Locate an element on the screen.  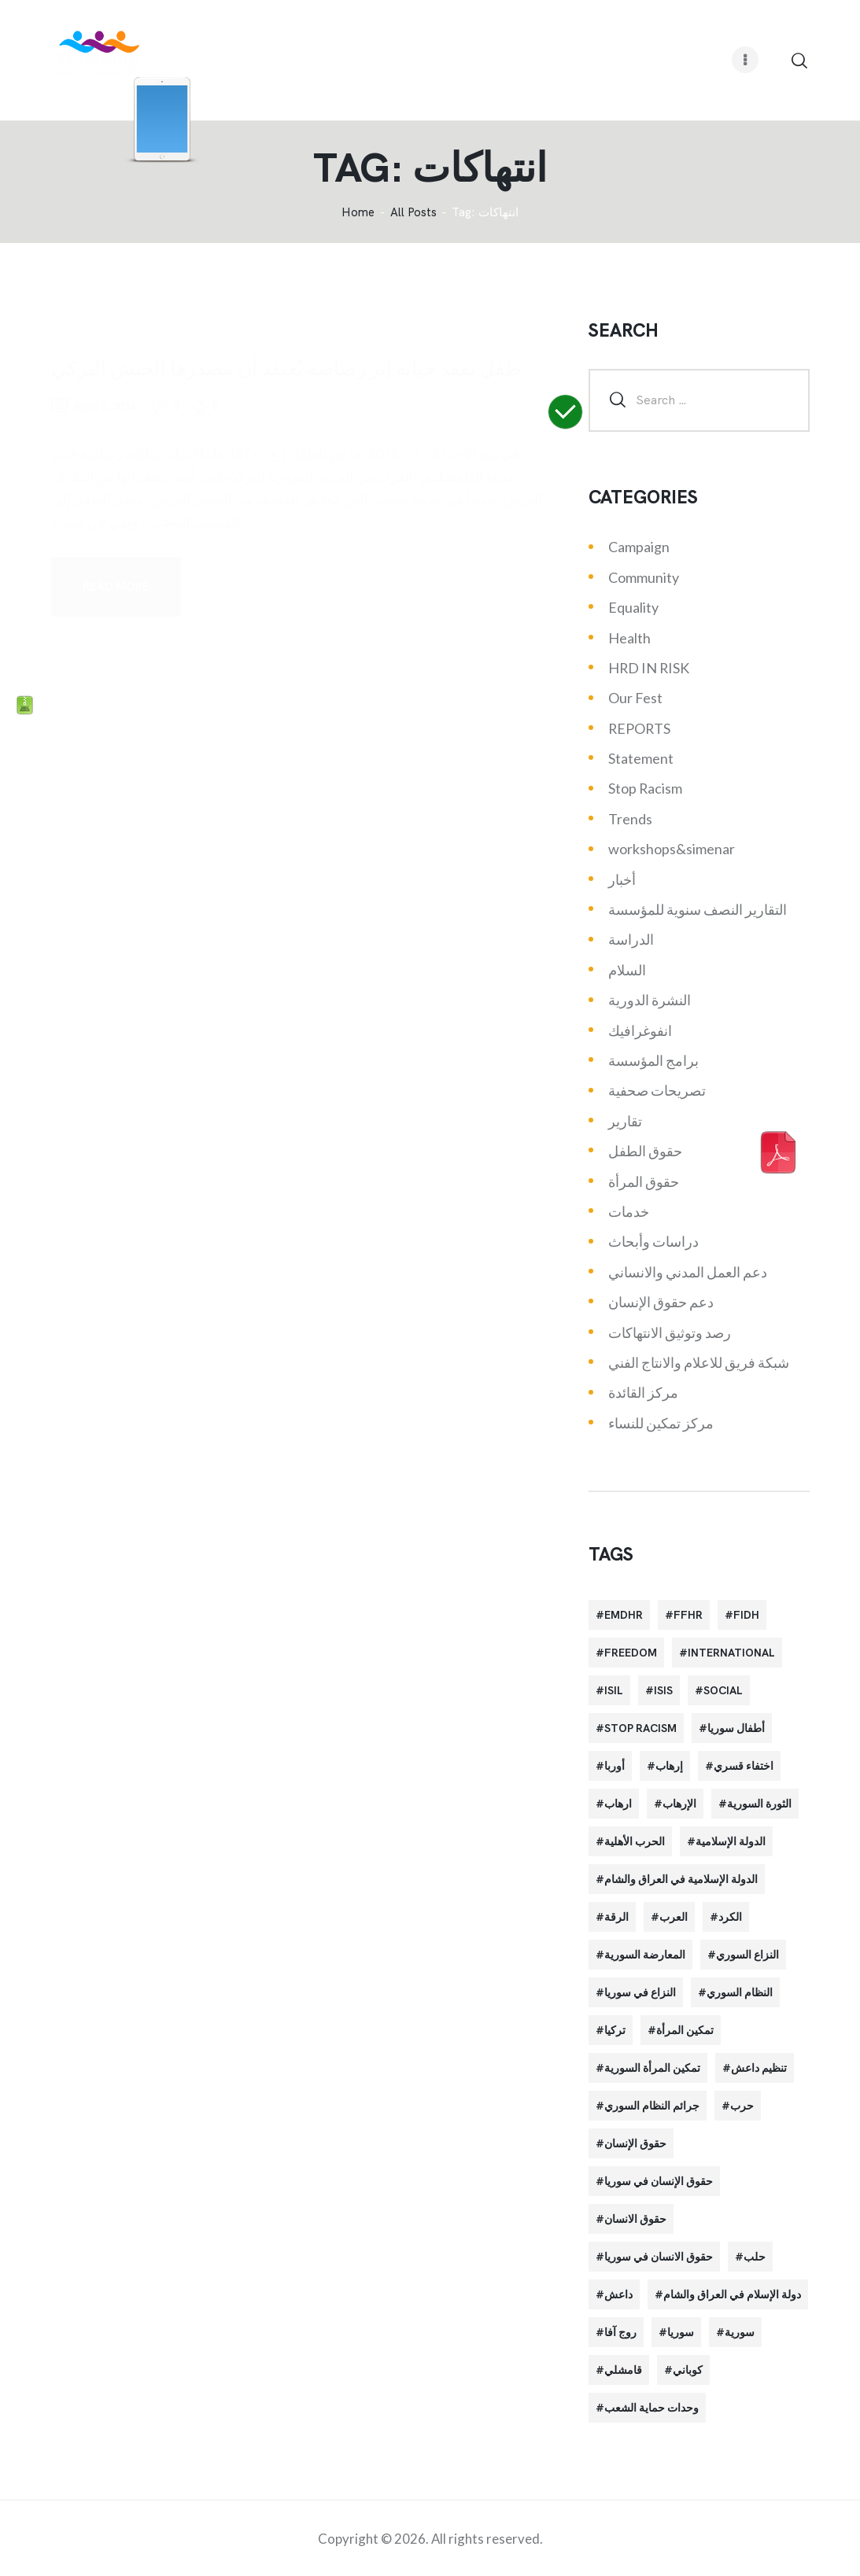
open a PDF document is located at coordinates (778, 1152).